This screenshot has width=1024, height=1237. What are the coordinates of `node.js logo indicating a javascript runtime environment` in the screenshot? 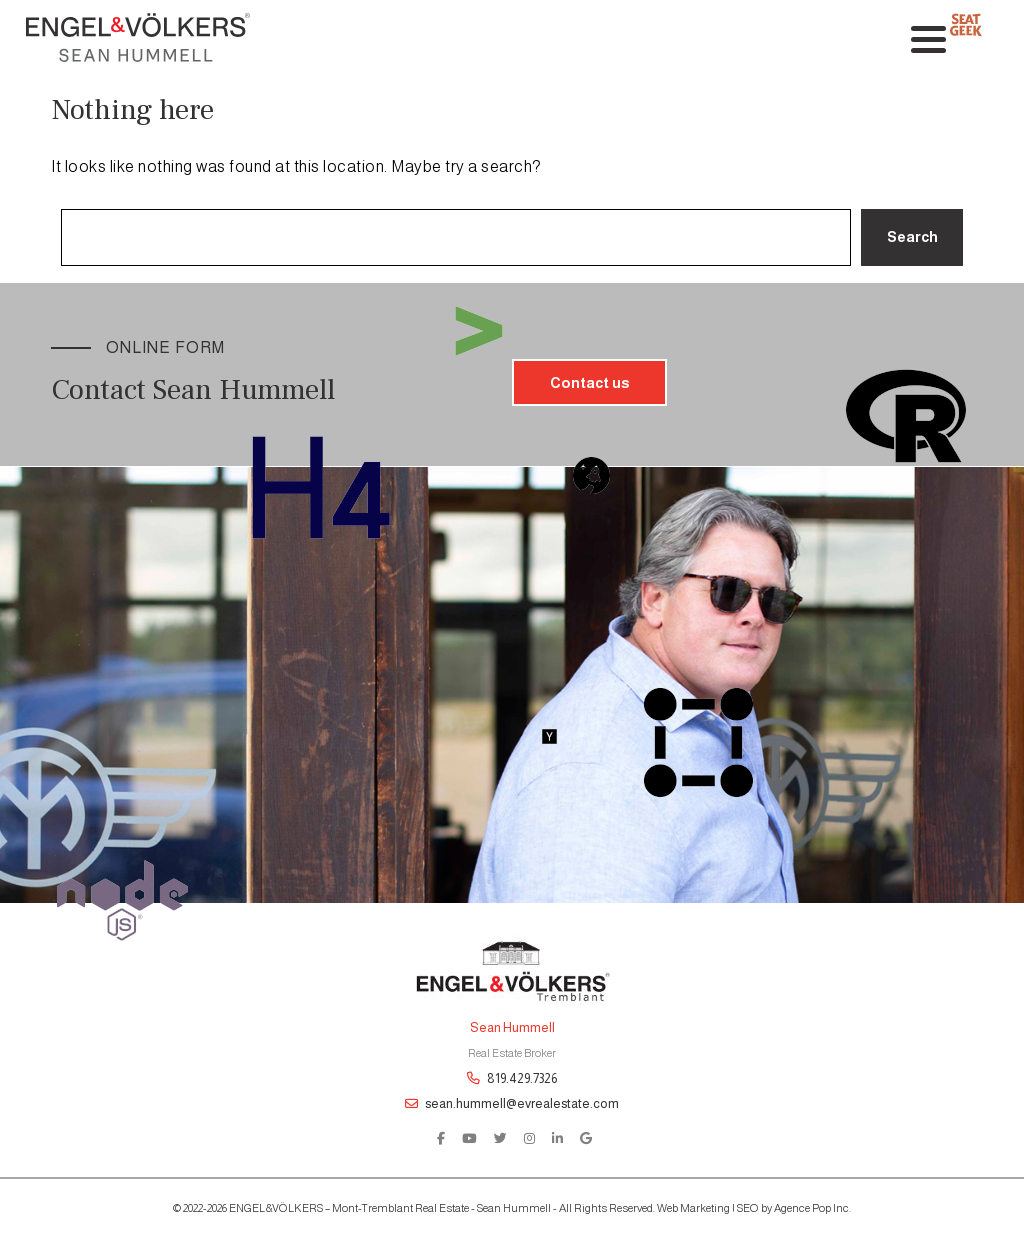 It's located at (122, 900).